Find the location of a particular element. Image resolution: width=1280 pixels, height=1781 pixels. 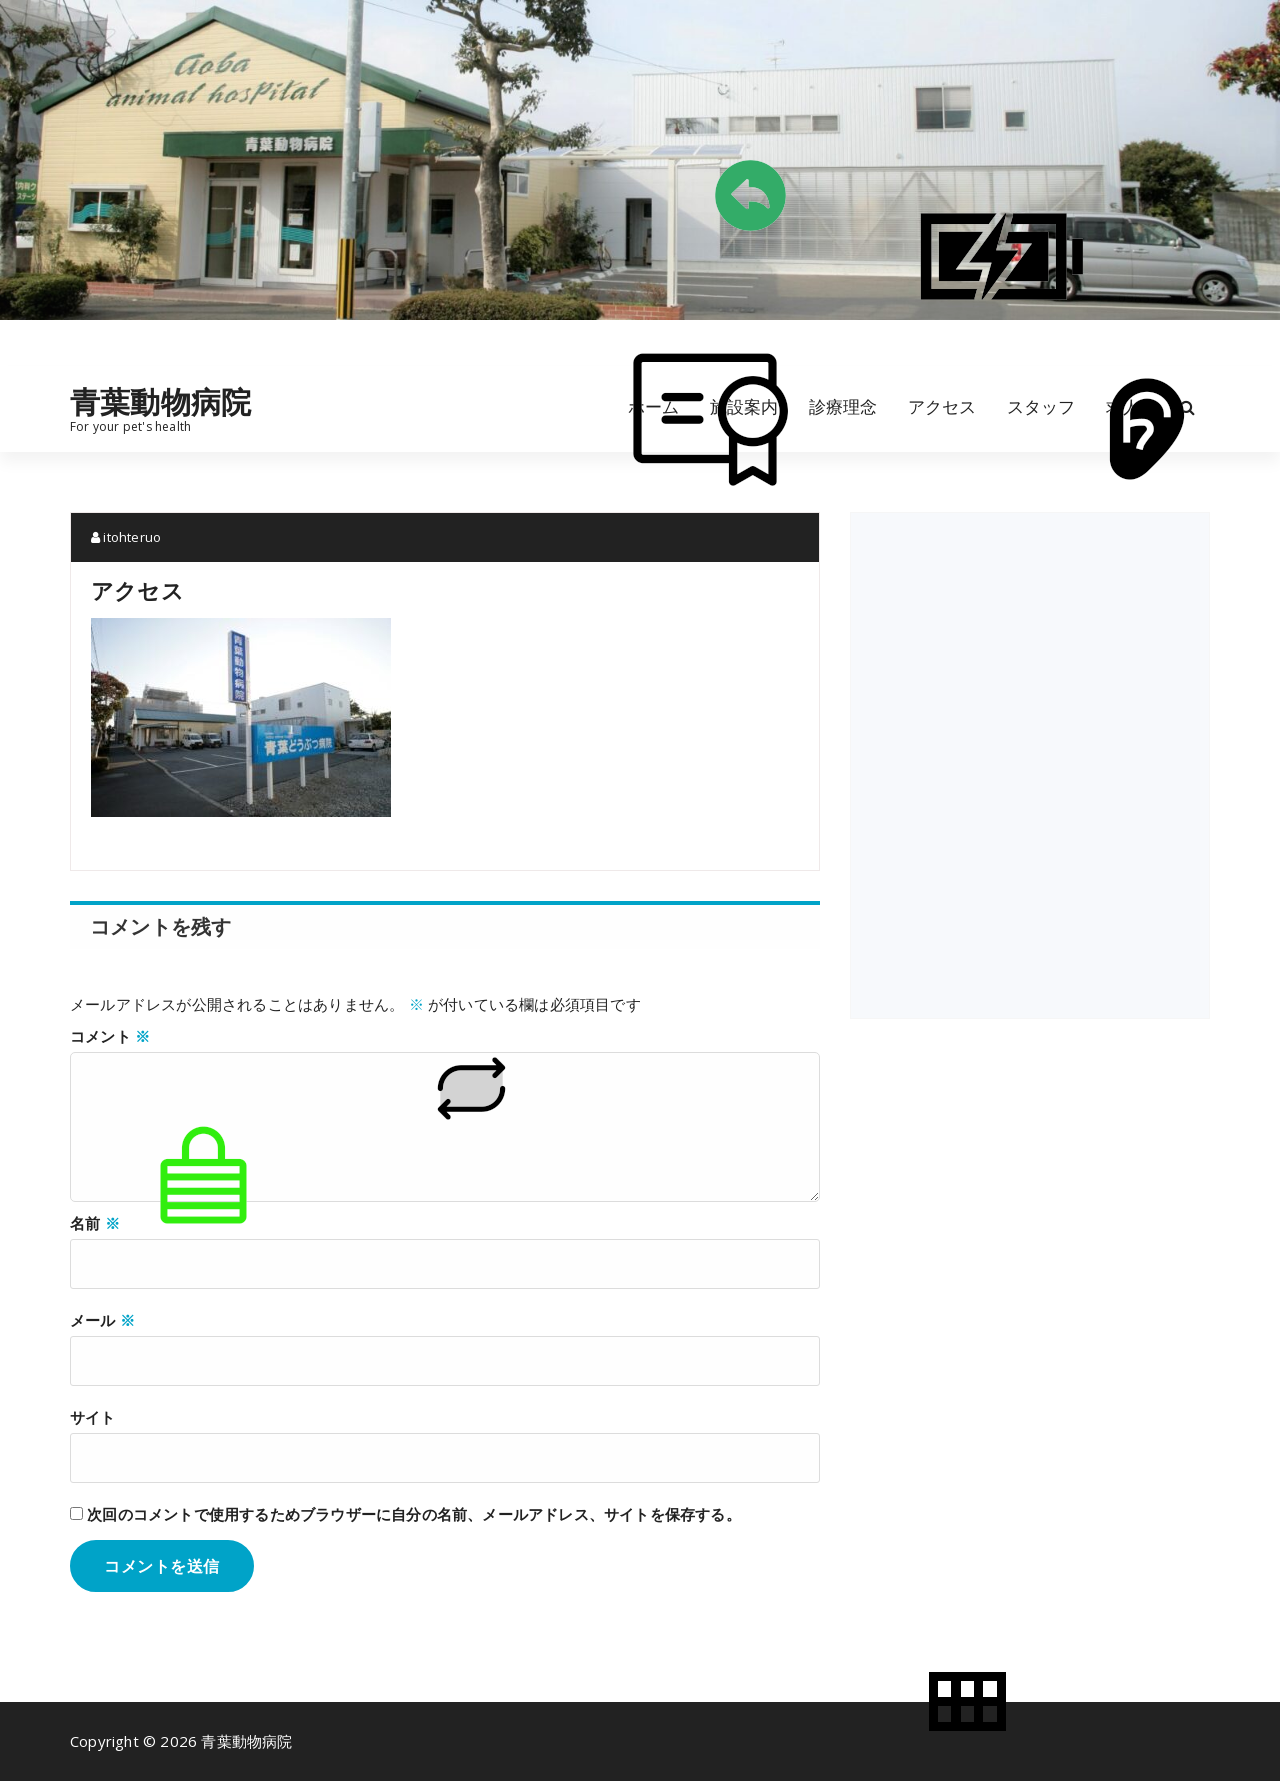

accessibility settings for hearing options is located at coordinates (1147, 429).